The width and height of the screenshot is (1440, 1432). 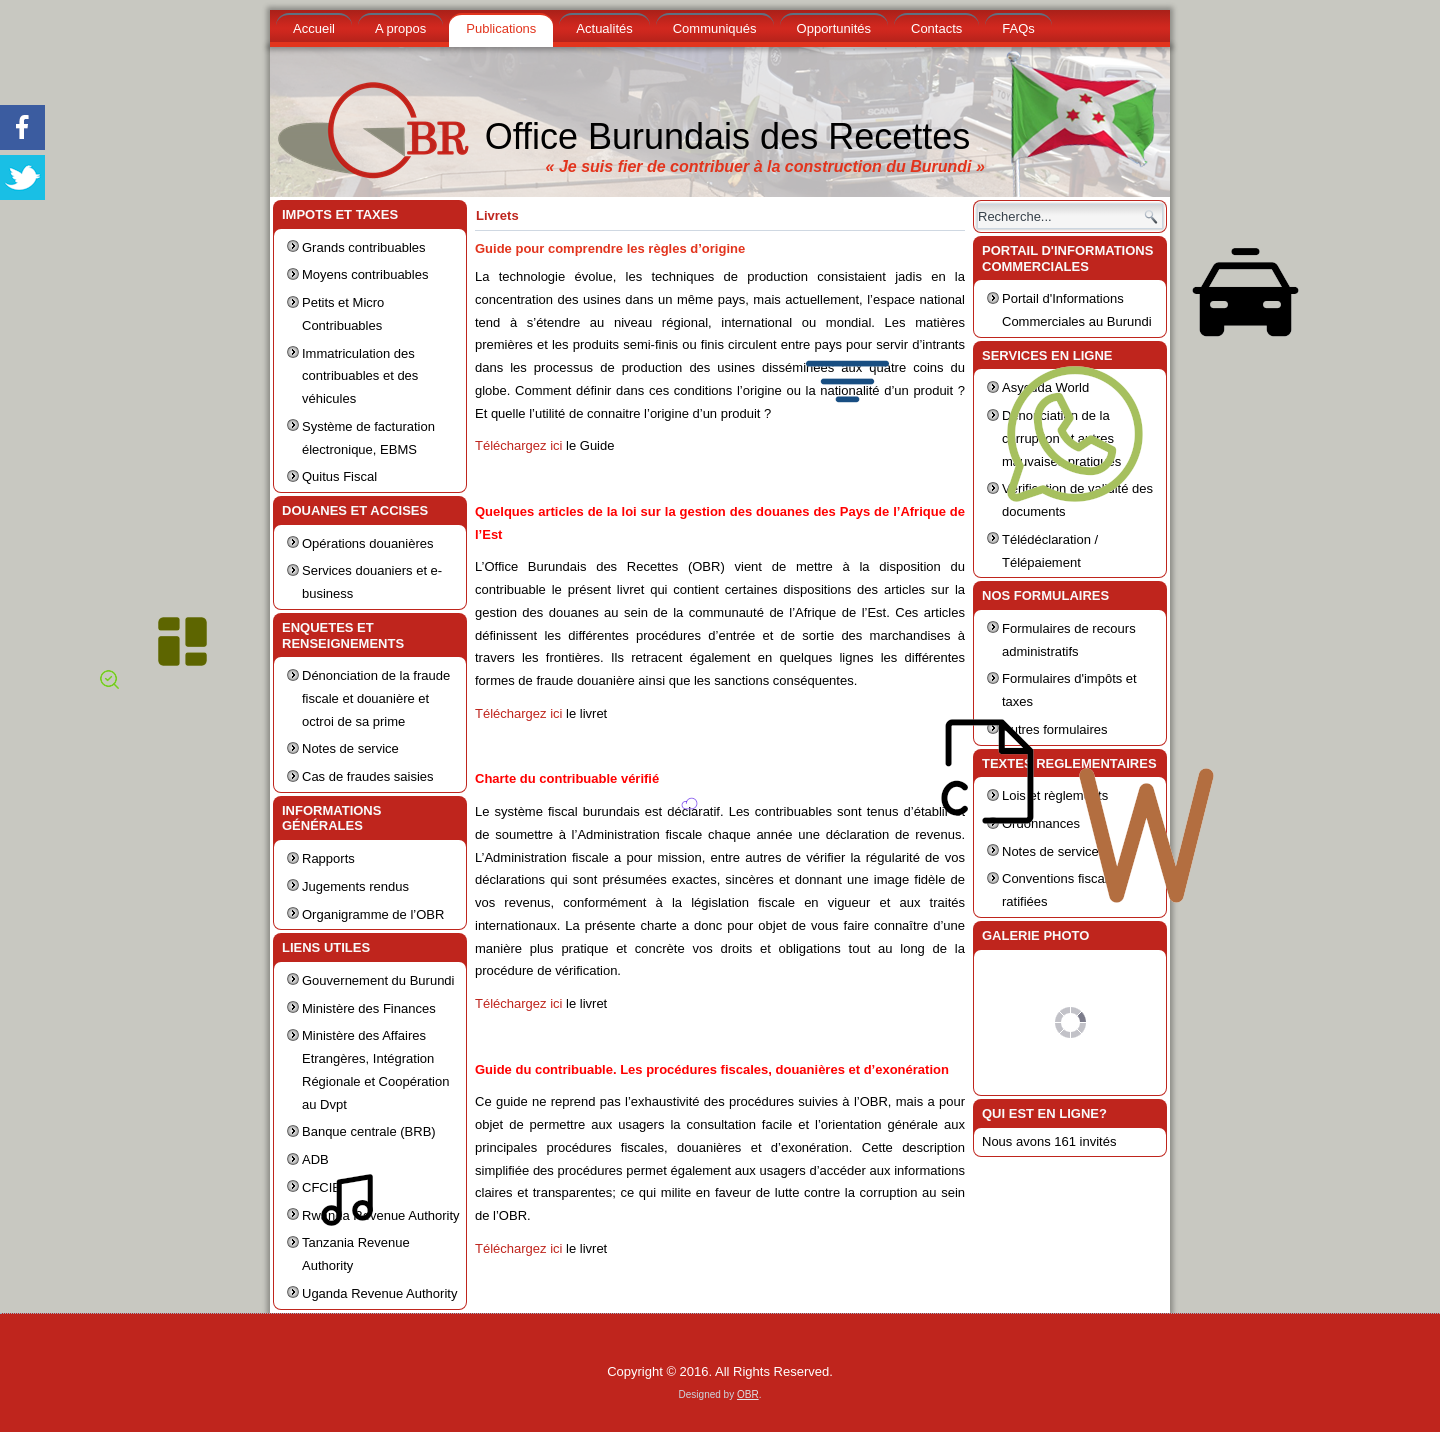 What do you see at coordinates (1245, 297) in the screenshot?
I see `indicates police or emergency services` at bounding box center [1245, 297].